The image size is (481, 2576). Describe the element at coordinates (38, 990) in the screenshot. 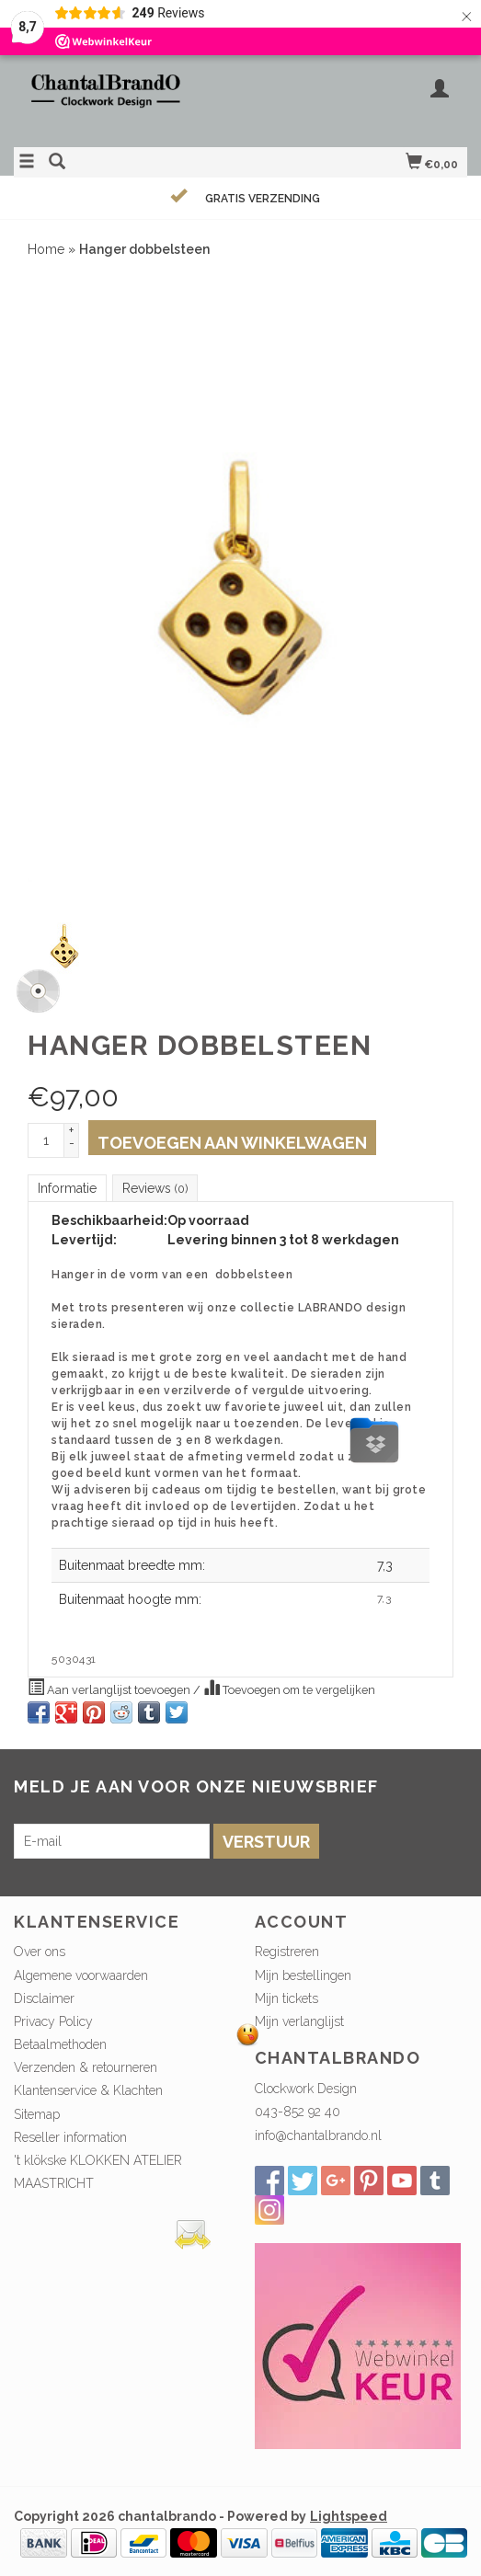

I see `indicates a CD or DVD drive` at that location.